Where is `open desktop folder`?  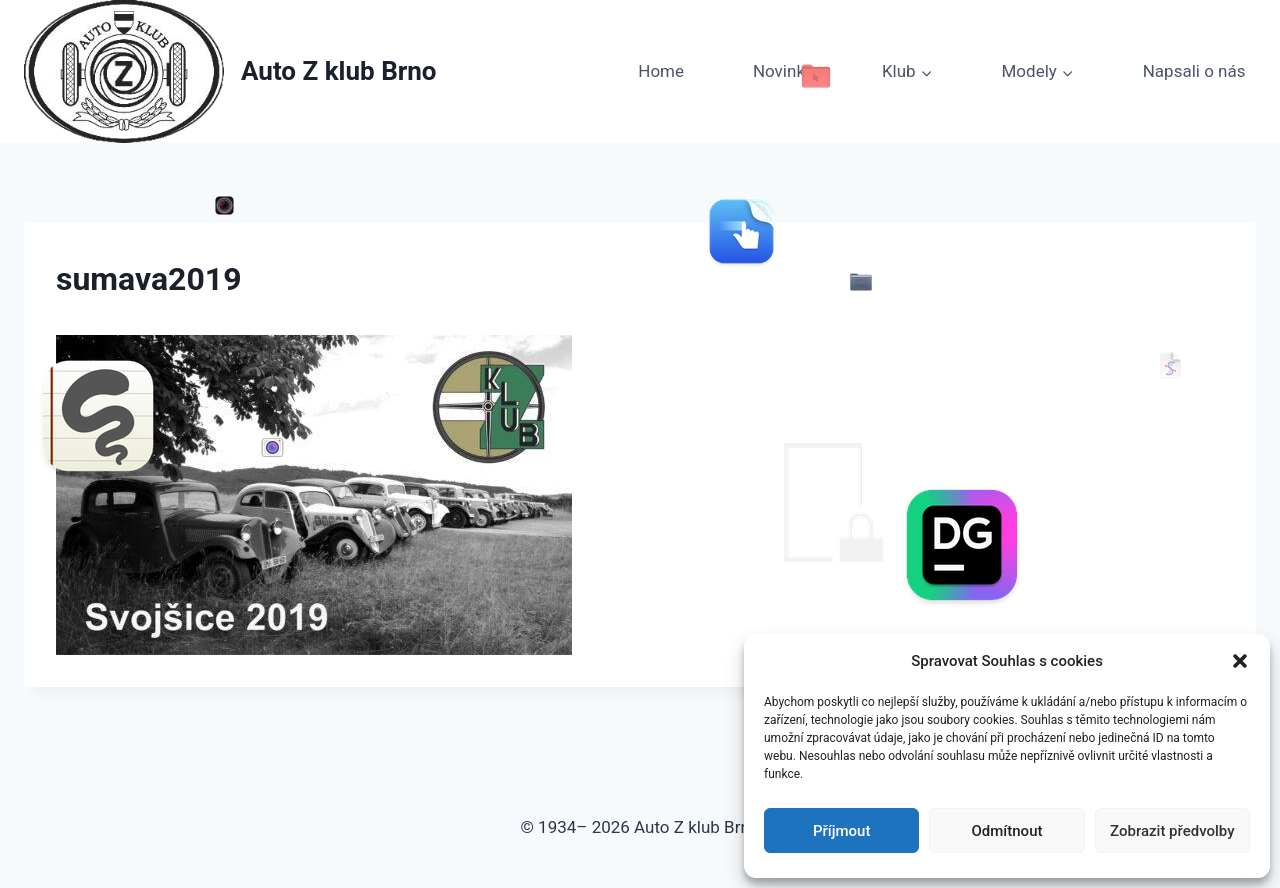
open desktop folder is located at coordinates (861, 282).